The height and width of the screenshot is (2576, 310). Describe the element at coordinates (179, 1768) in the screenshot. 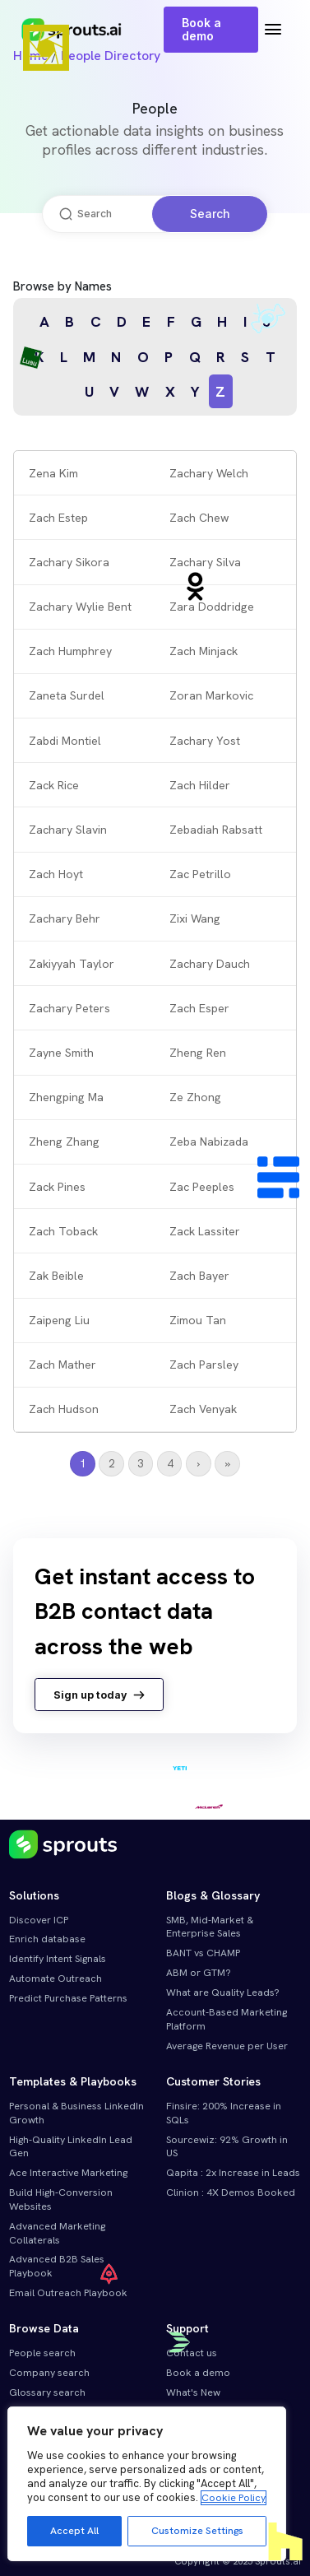

I see `YETI brand logo` at that location.